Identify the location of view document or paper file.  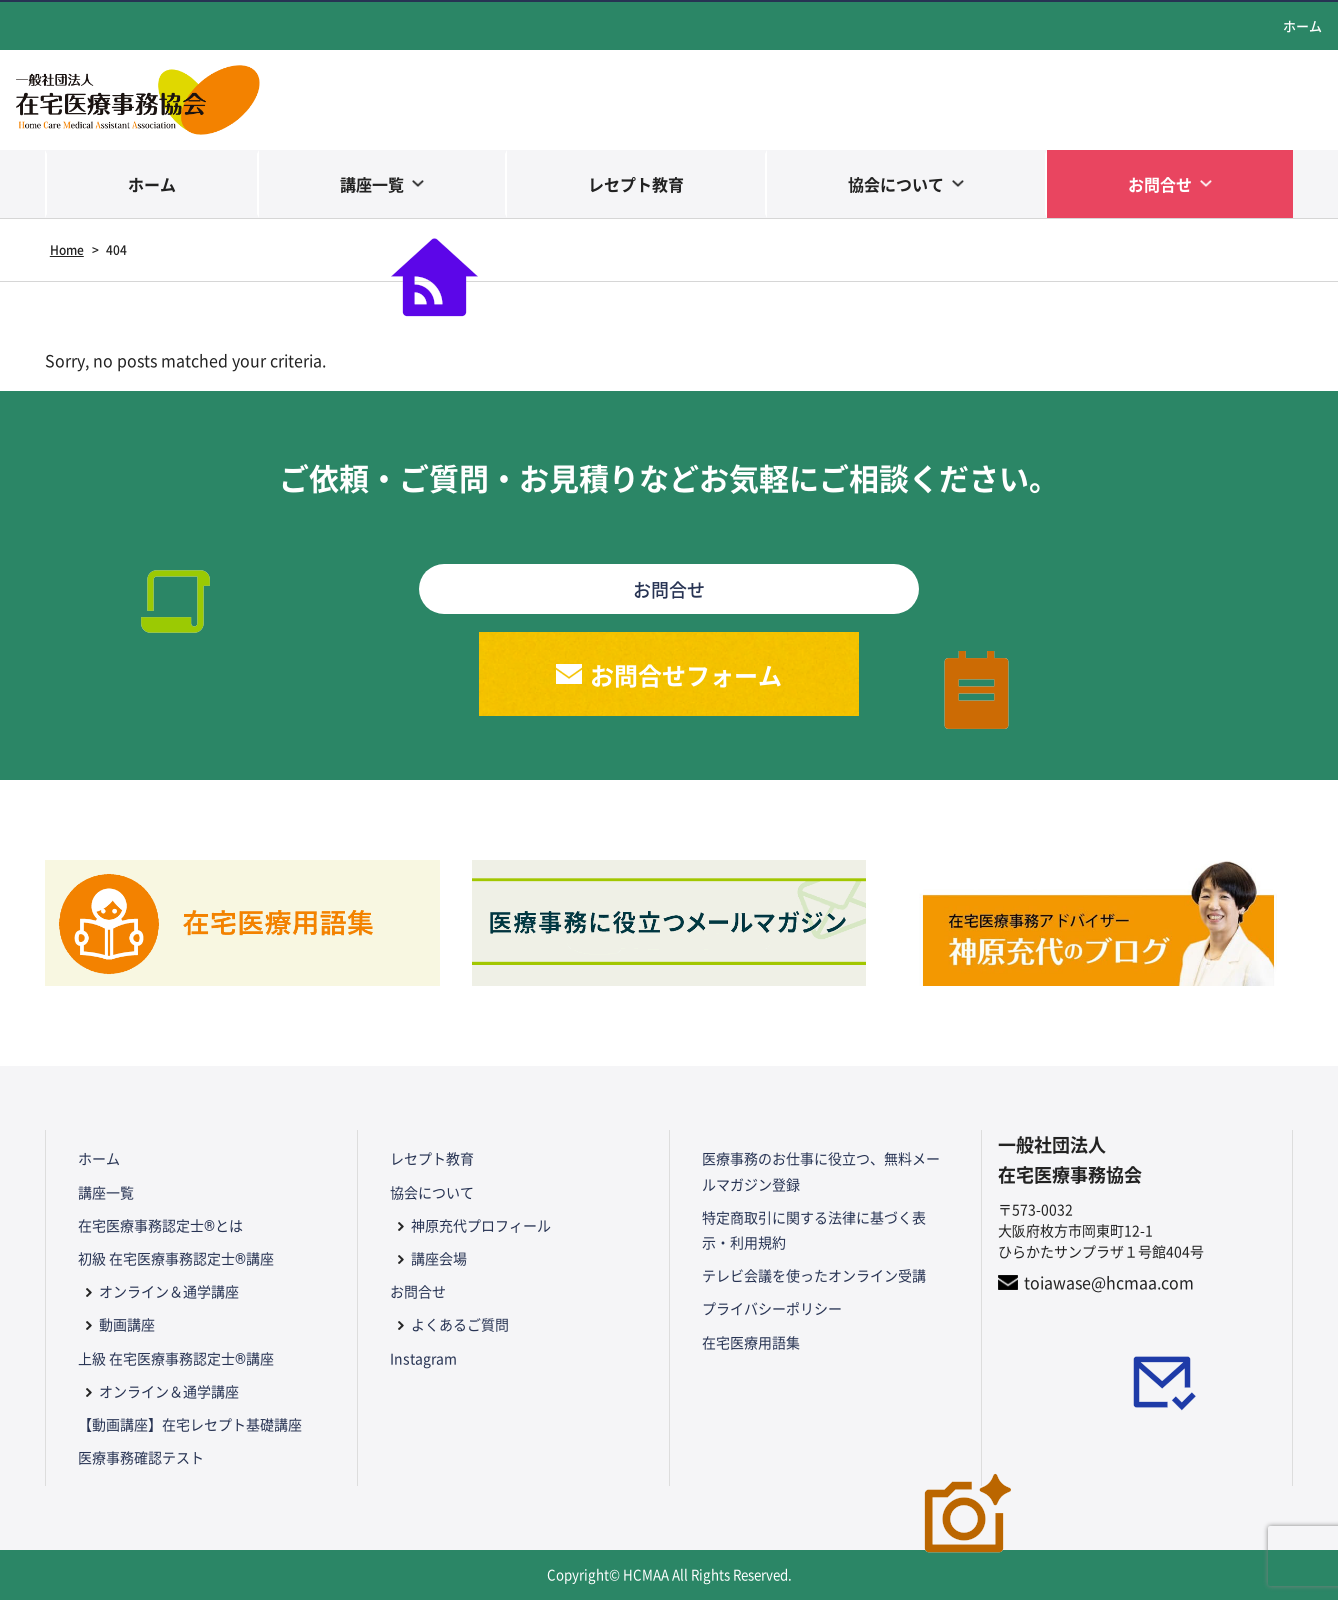
(175, 601).